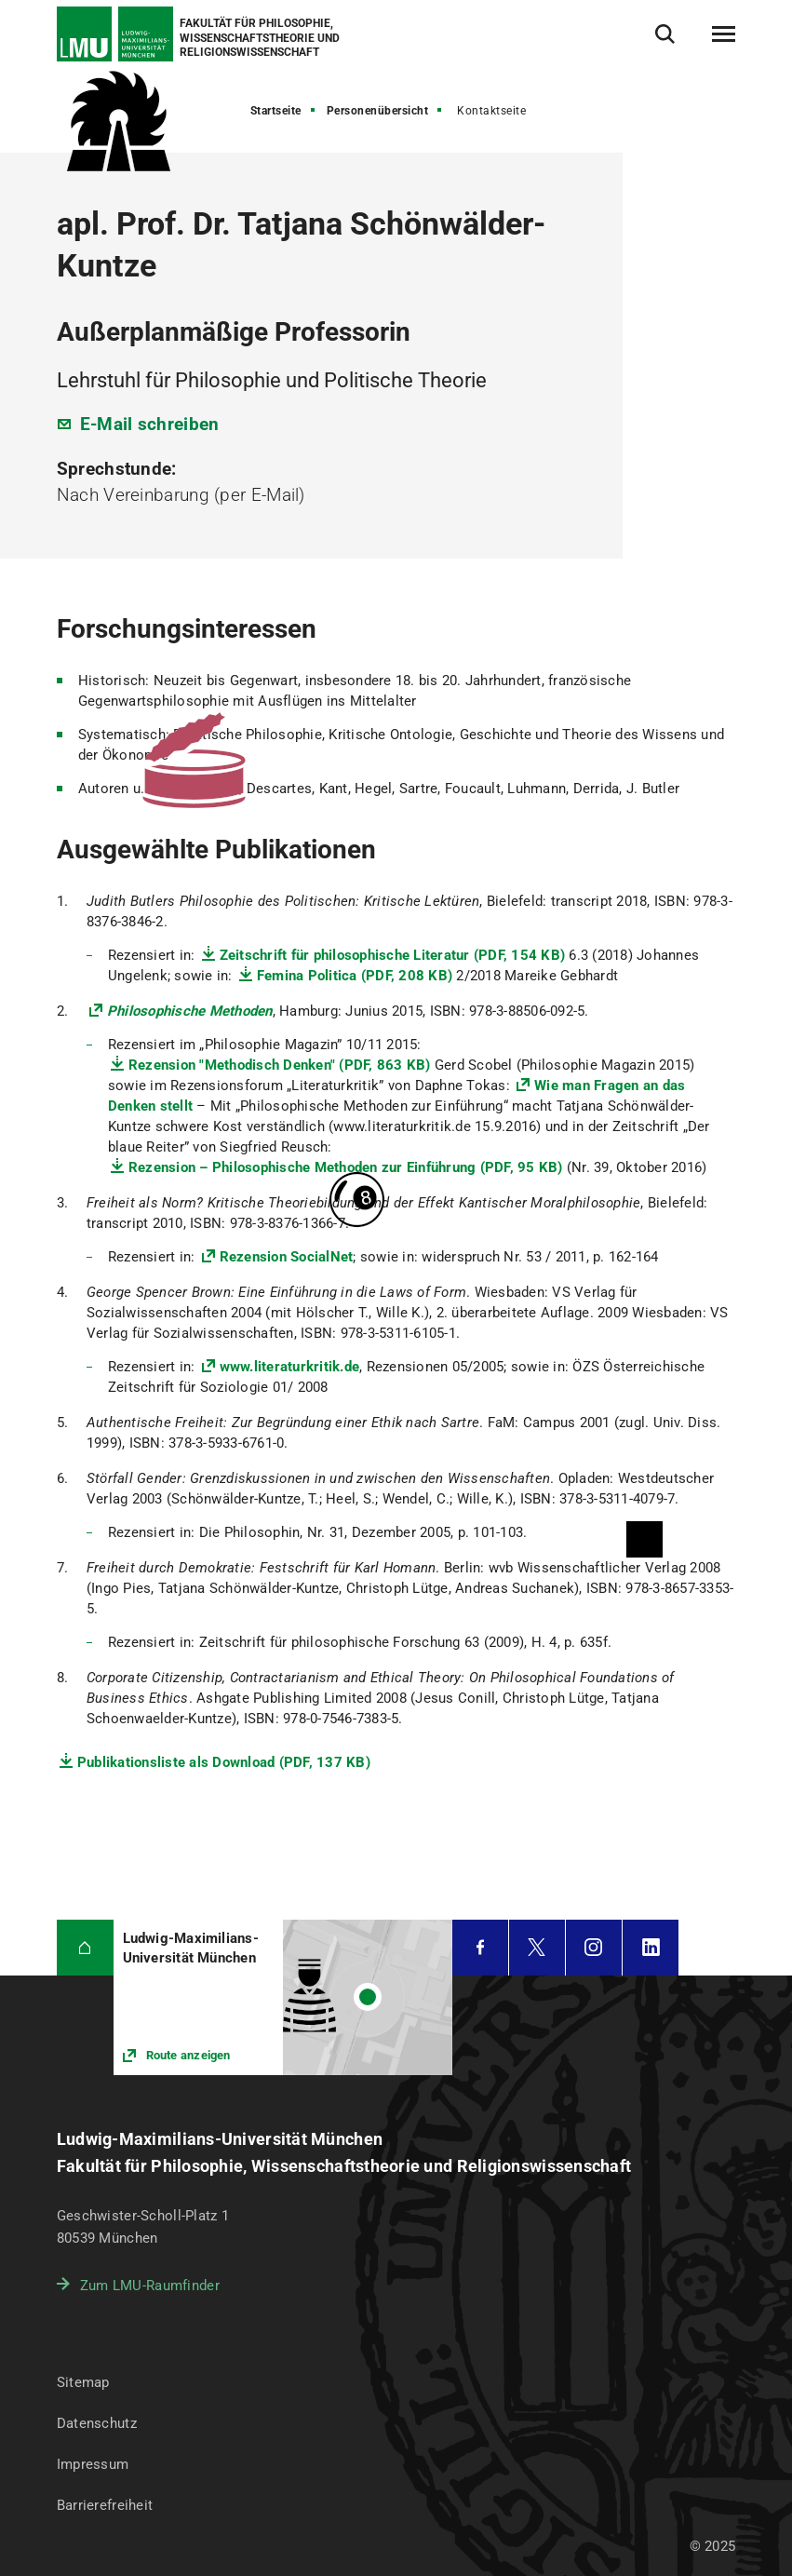 Image resolution: width=792 pixels, height=2576 pixels. Describe the element at coordinates (194, 760) in the screenshot. I see `opened canned food item` at that location.